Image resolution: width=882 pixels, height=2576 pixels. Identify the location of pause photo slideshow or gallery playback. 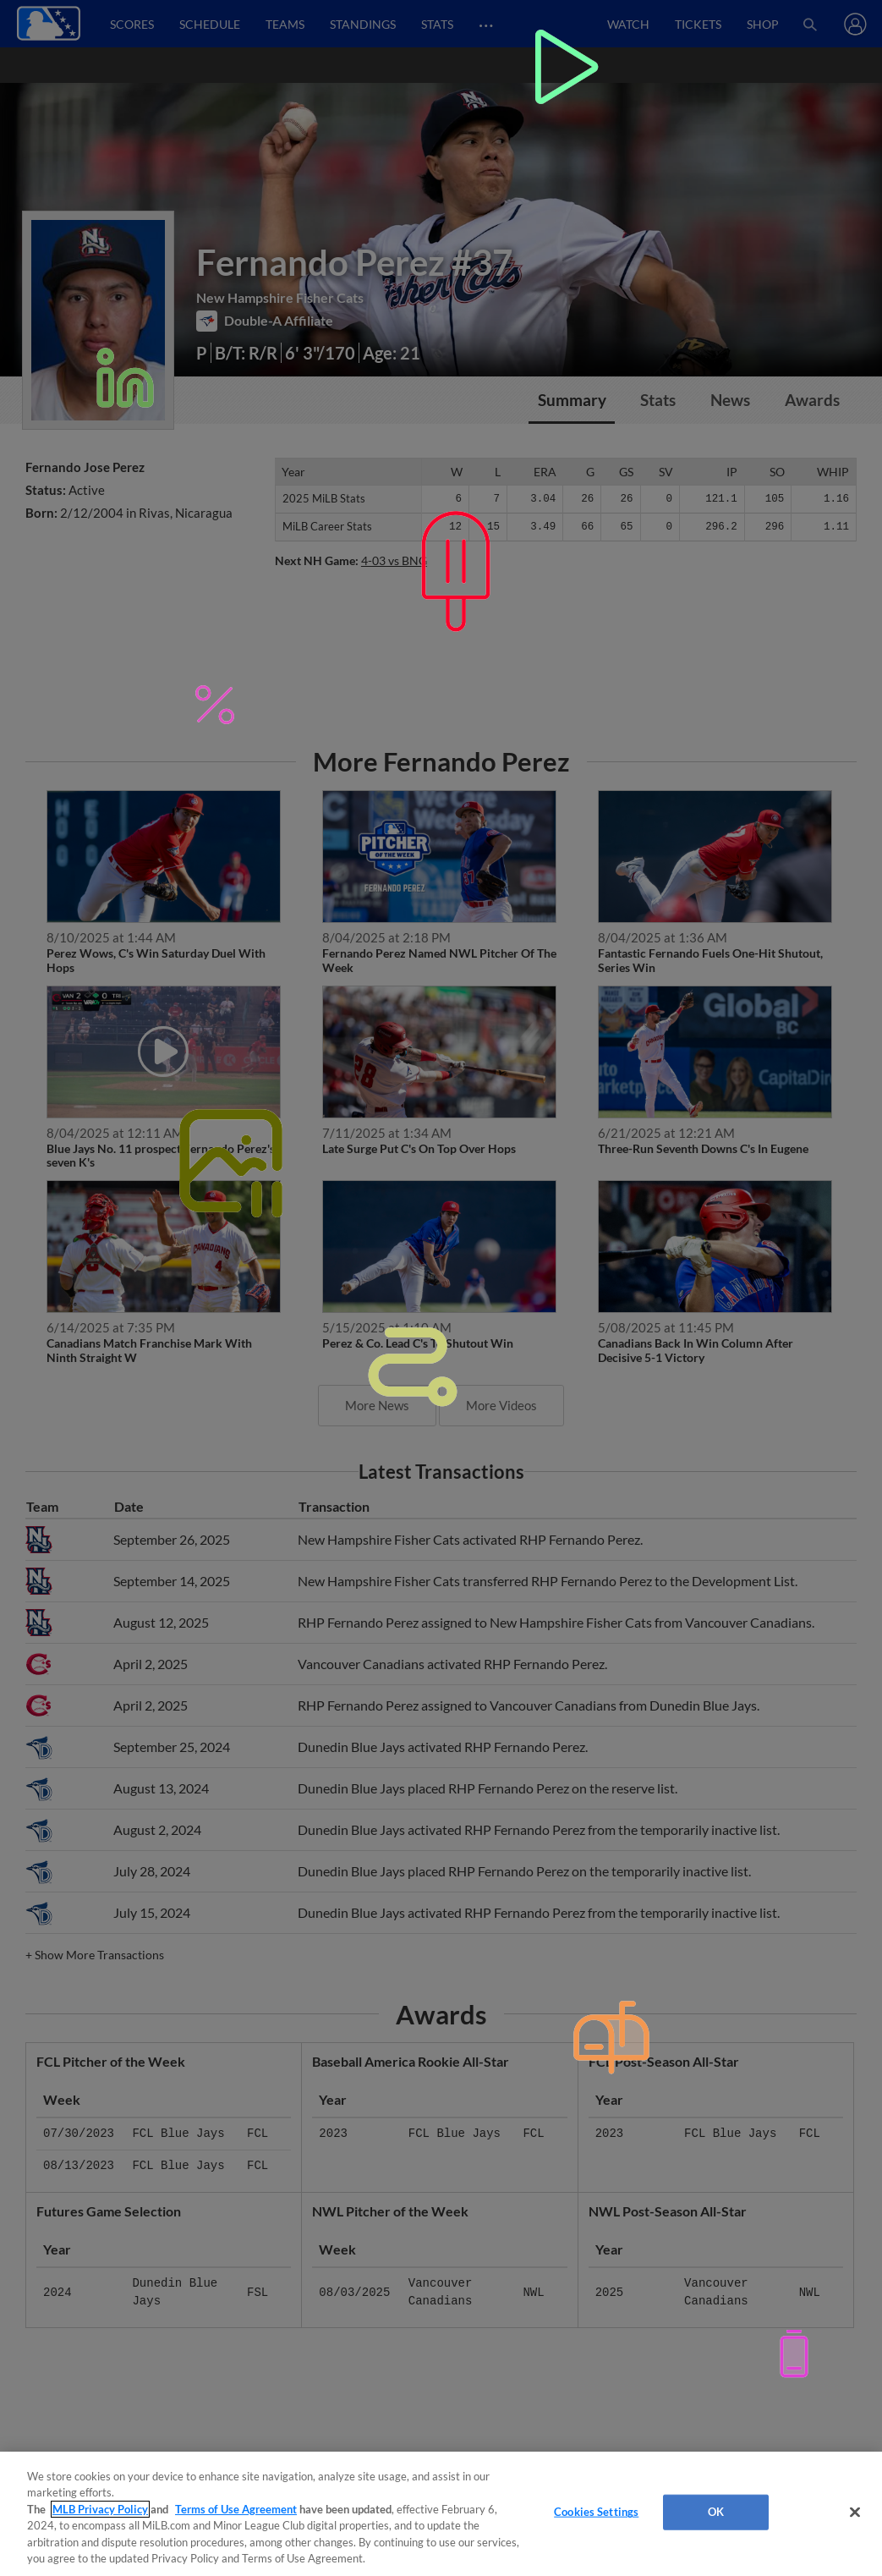
(231, 1161).